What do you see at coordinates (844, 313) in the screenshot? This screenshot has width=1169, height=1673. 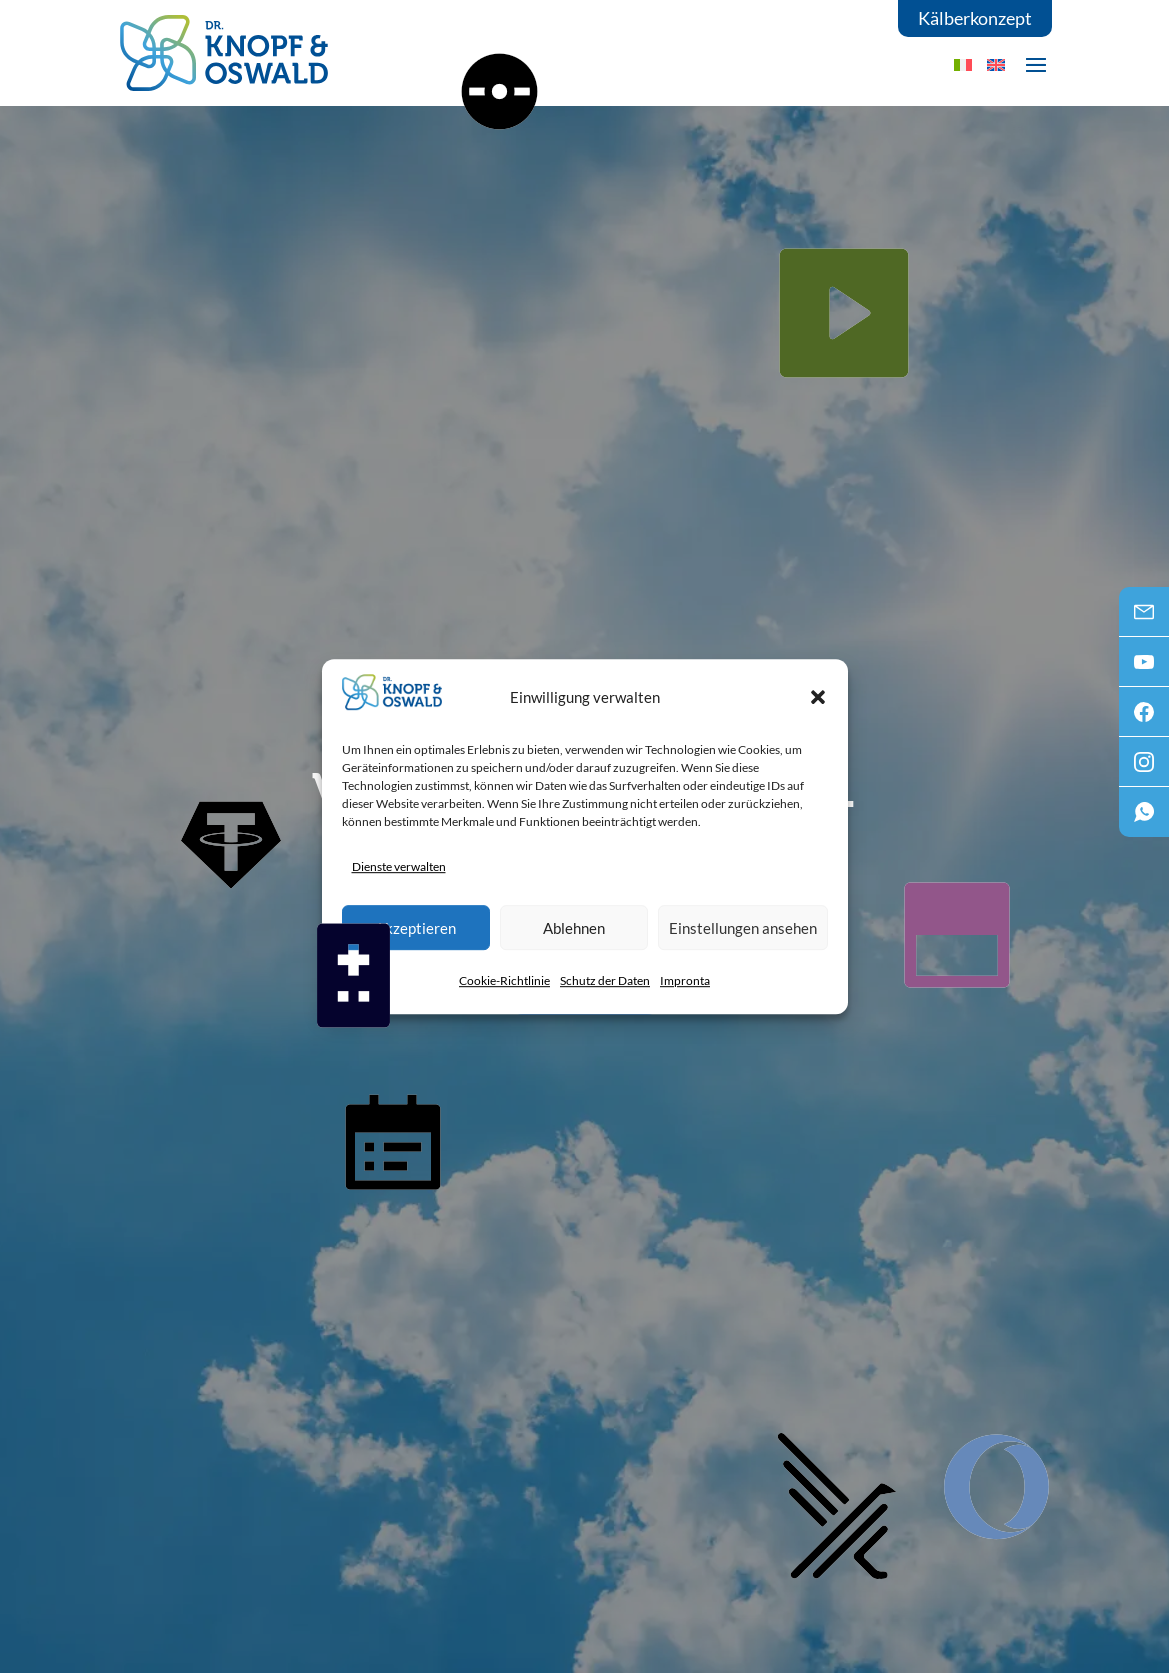 I see `play video content` at bounding box center [844, 313].